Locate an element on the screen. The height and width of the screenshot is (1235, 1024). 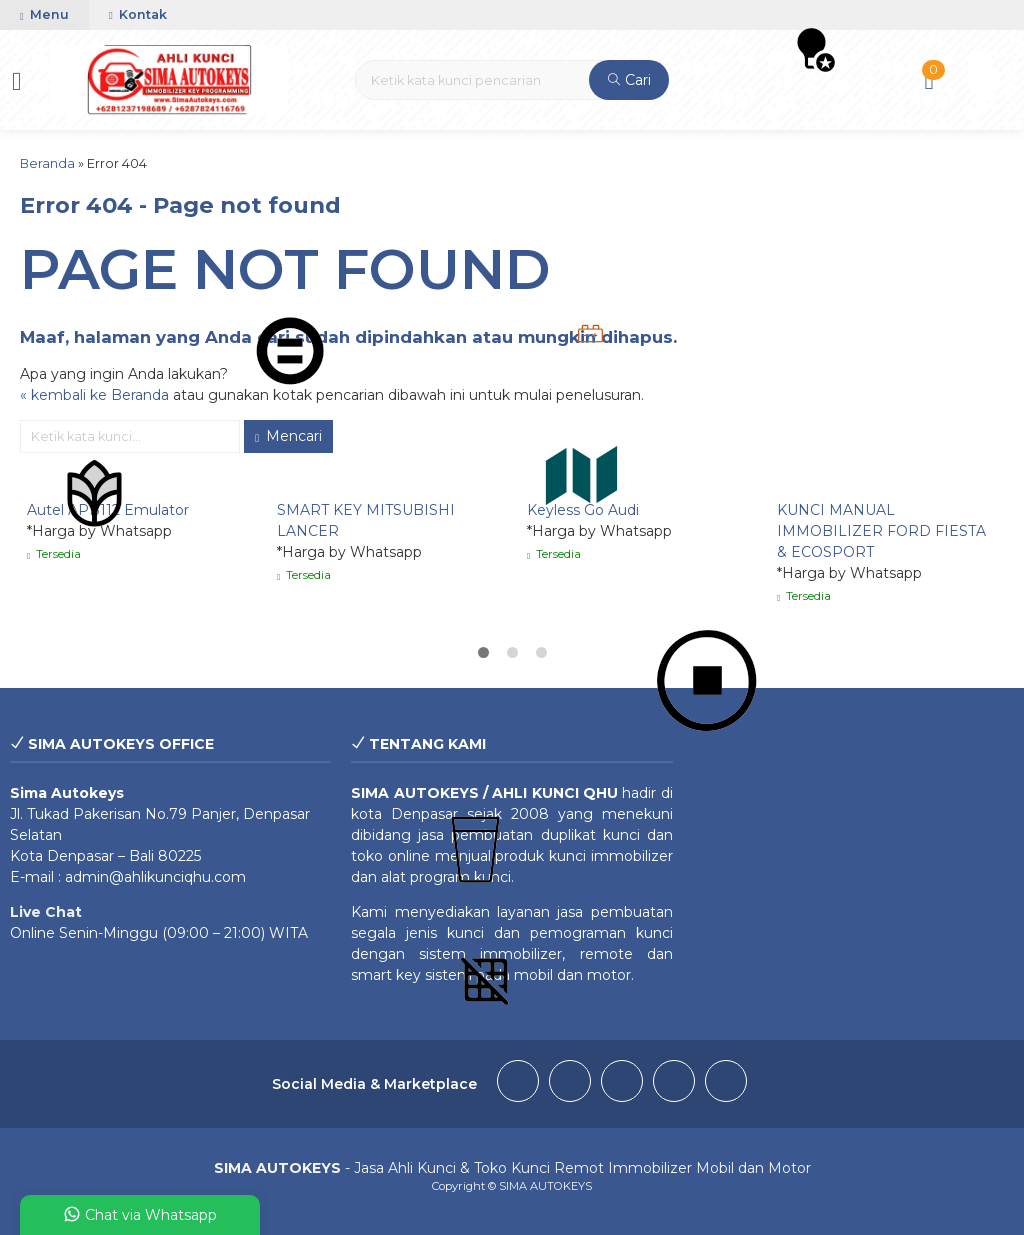
indicates grain or wheat-based ingredients is located at coordinates (94, 494).